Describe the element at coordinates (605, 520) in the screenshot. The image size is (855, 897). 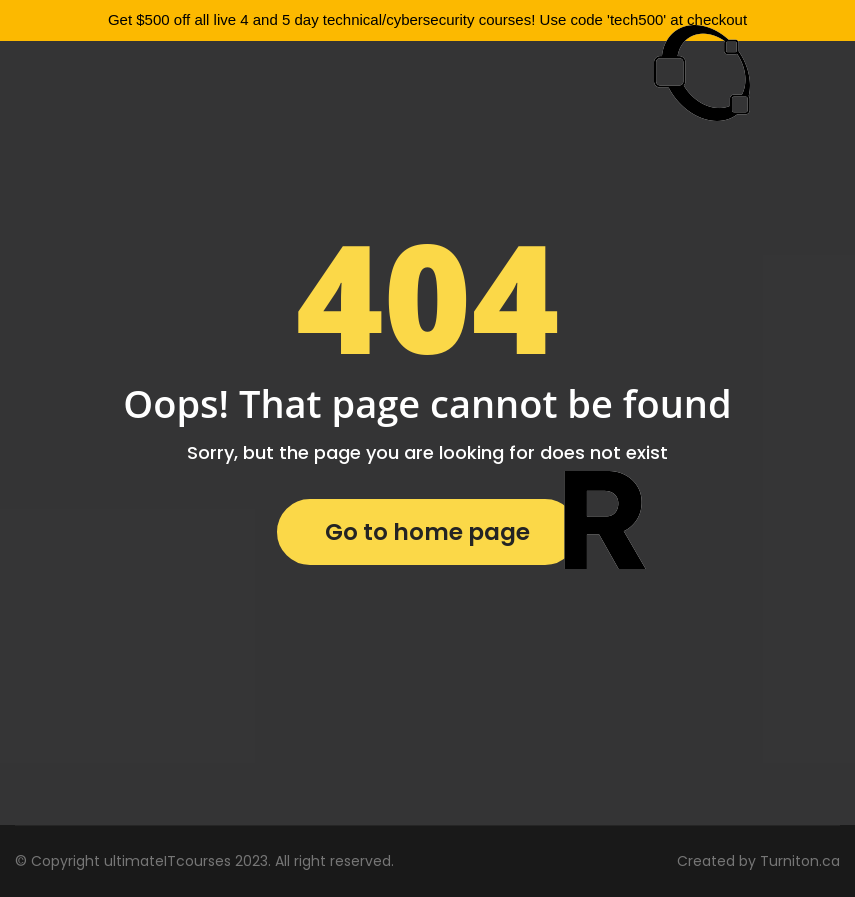
I see `resend email service logo` at that location.